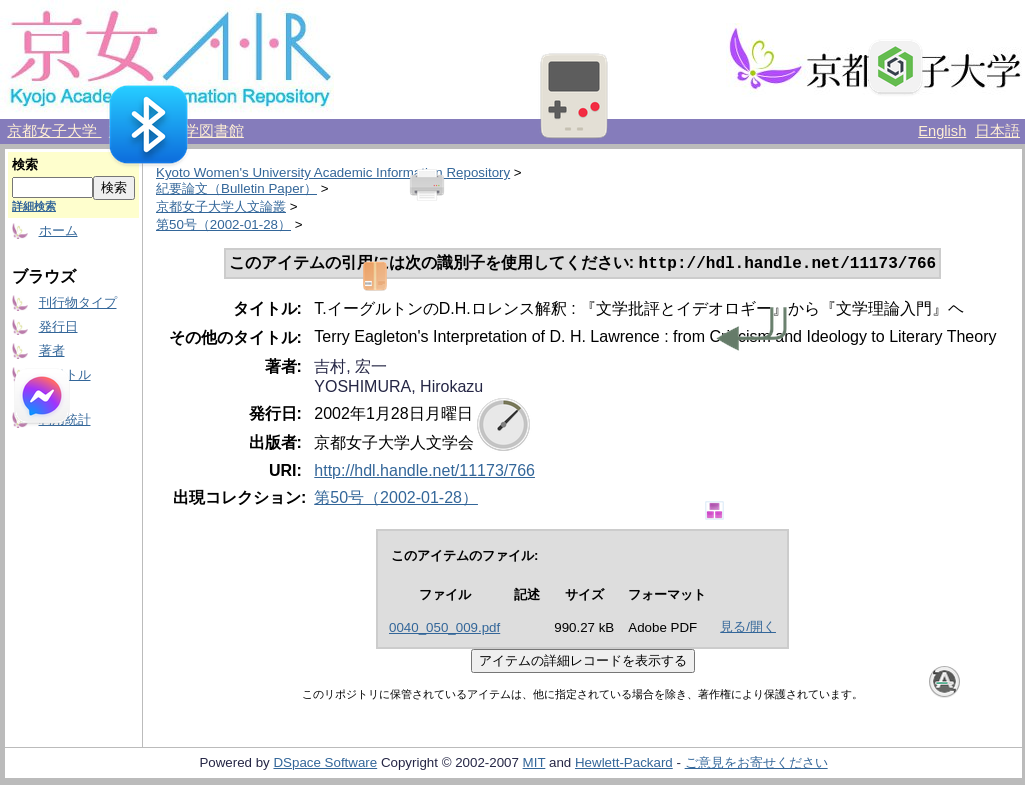  I want to click on a compressed archive or package file, so click(375, 276).